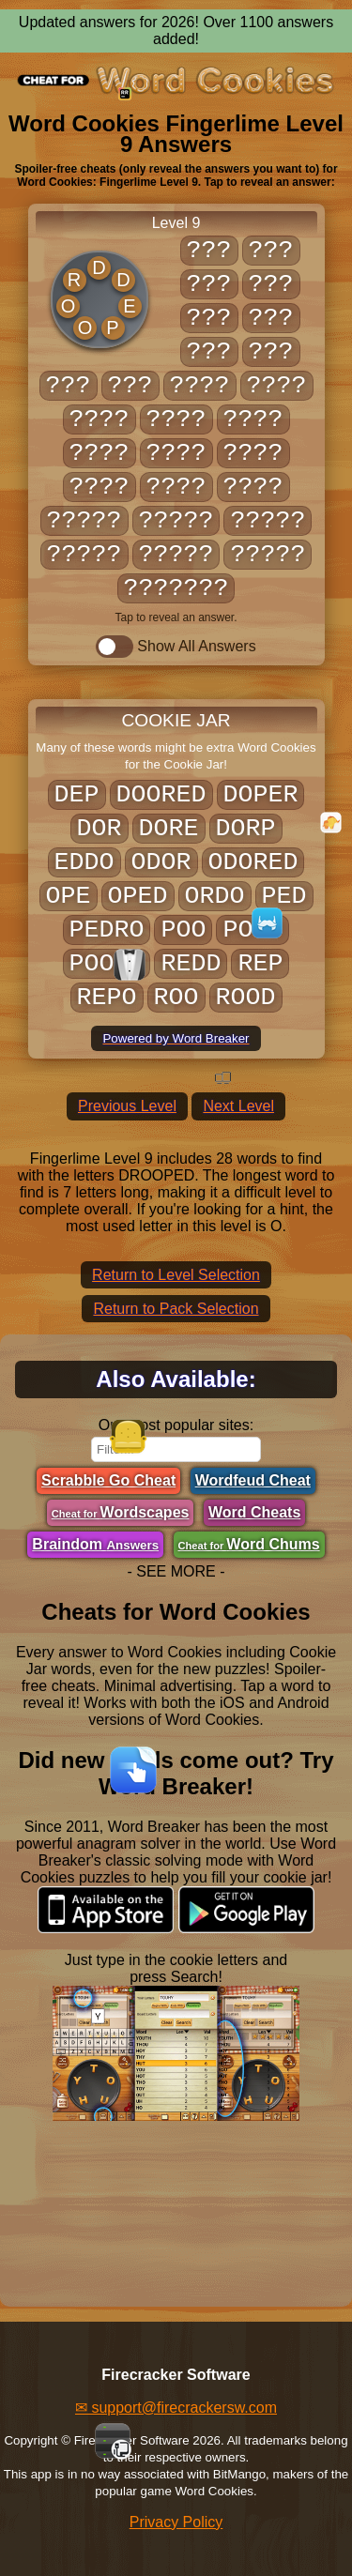 This screenshot has width=352, height=2576. I want to click on display arrangement settings for multiple monitors, so click(222, 1077).